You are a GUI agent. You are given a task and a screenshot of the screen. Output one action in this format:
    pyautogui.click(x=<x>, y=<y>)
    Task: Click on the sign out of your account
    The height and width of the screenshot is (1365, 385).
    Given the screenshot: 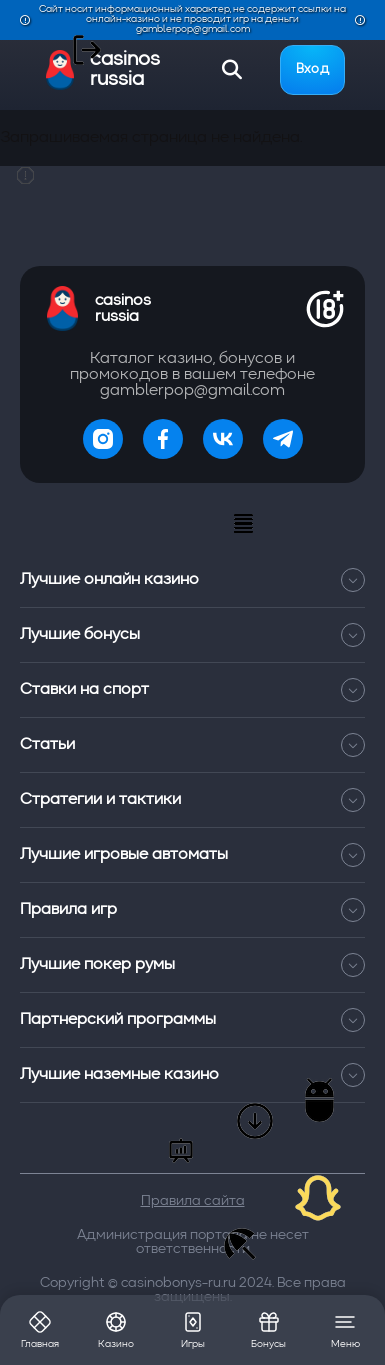 What is the action you would take?
    pyautogui.click(x=86, y=50)
    